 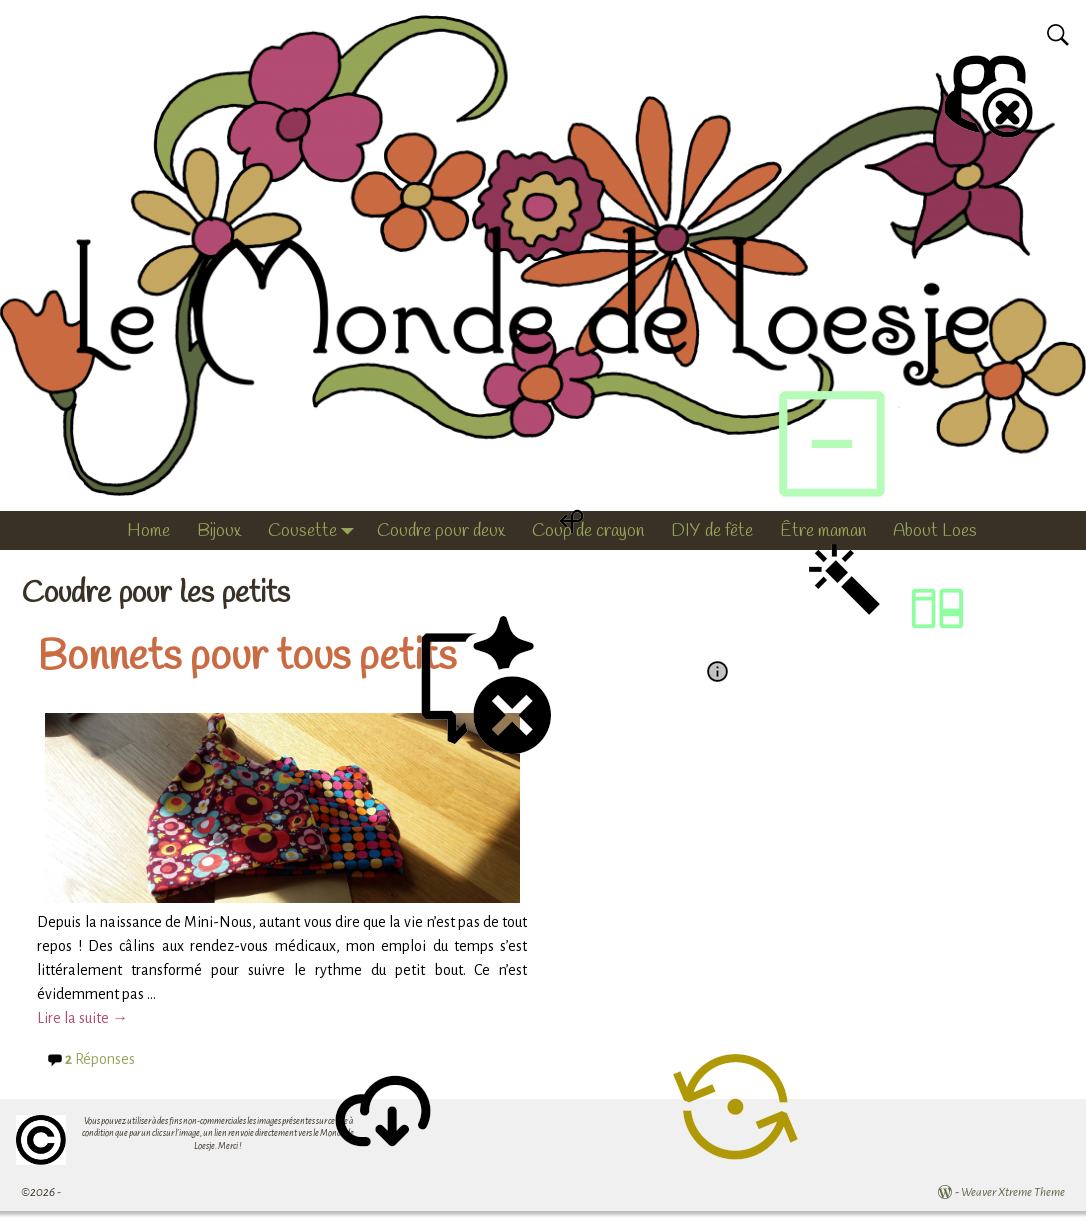 I want to click on remove item from diff comparison, so click(x=836, y=448).